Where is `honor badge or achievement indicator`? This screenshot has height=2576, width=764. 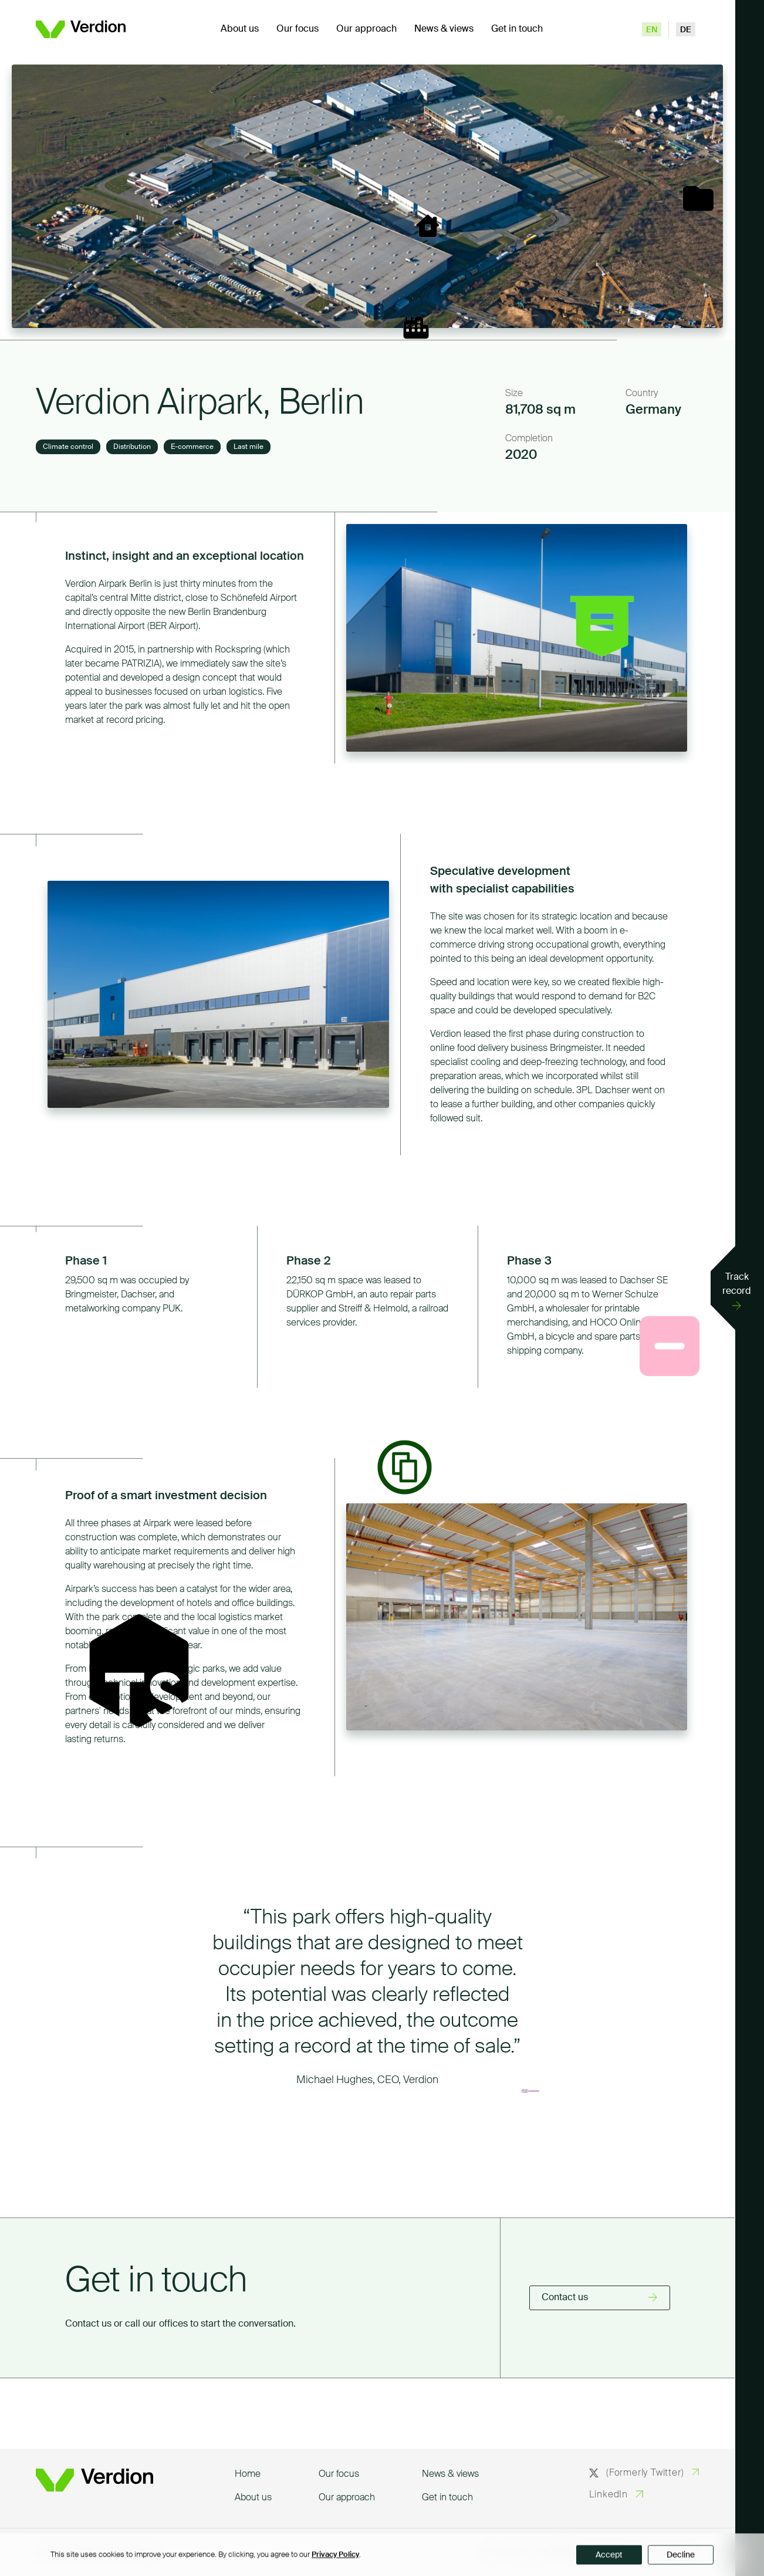
honor badge or achievement indicator is located at coordinates (602, 625).